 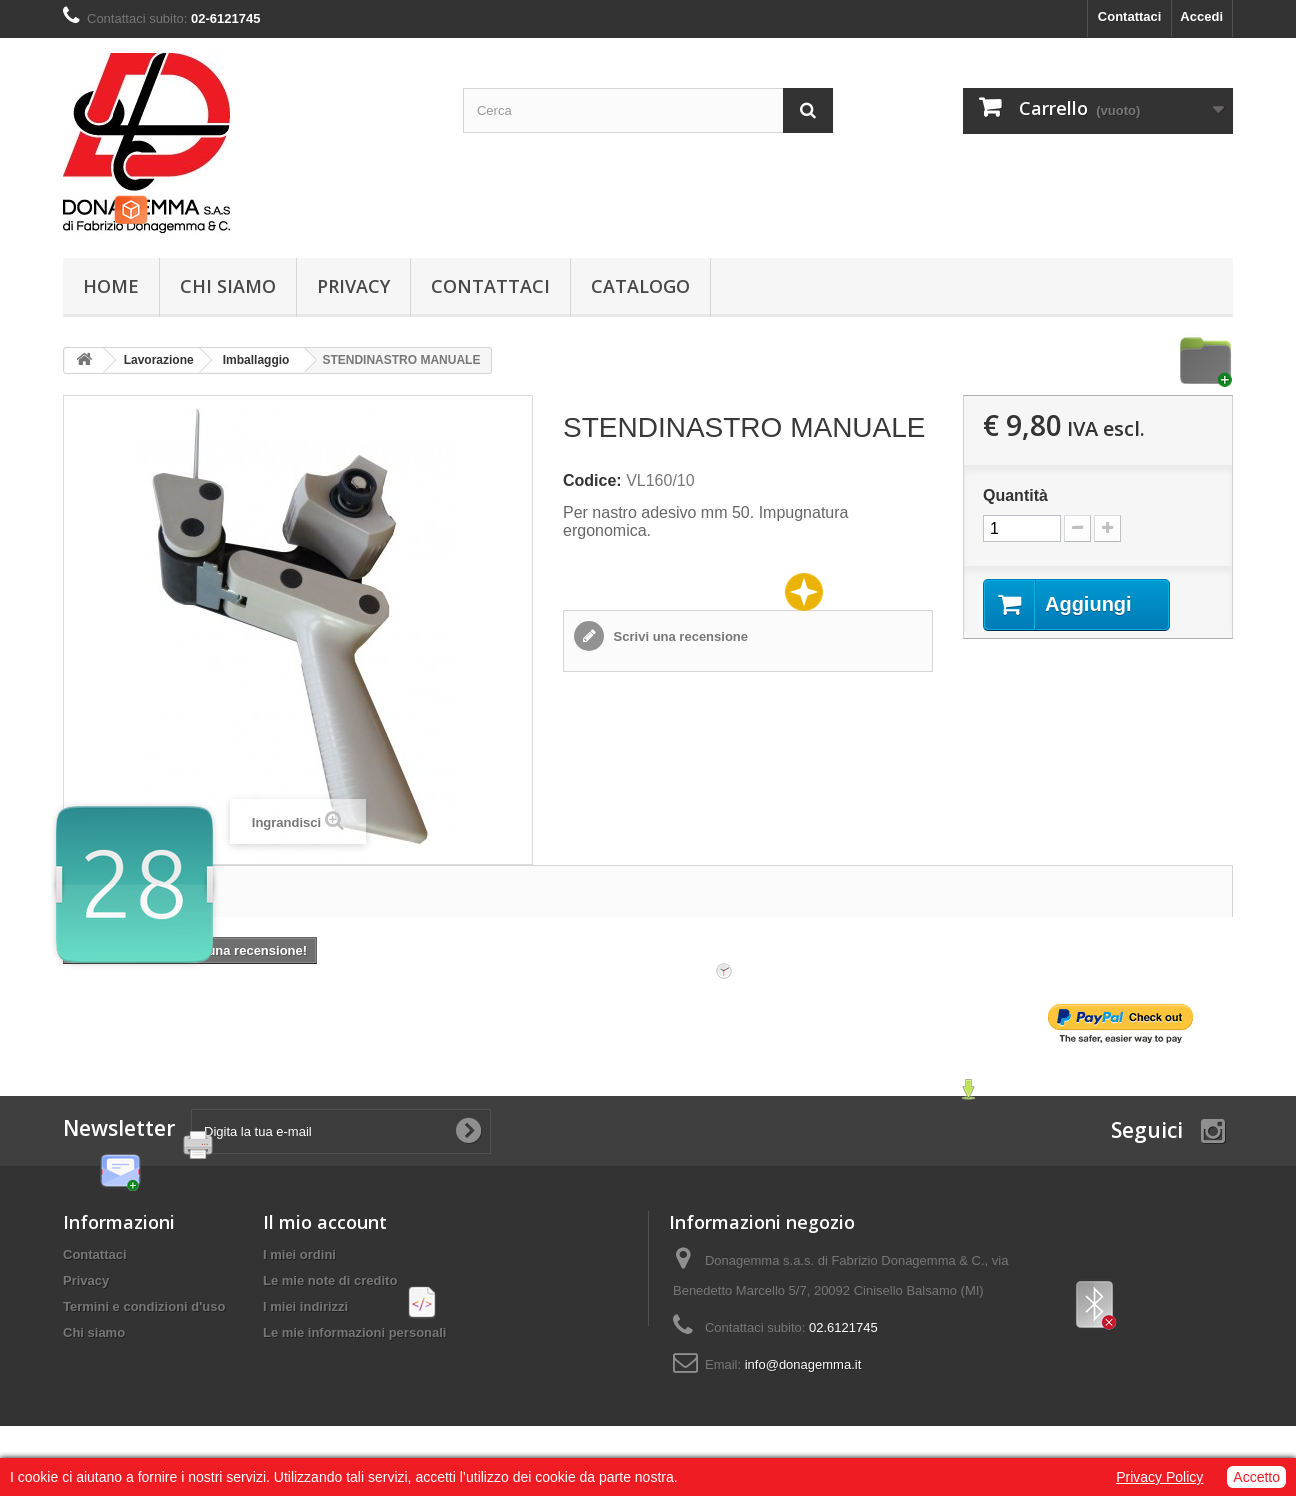 I want to click on open the calendar app, so click(x=134, y=884).